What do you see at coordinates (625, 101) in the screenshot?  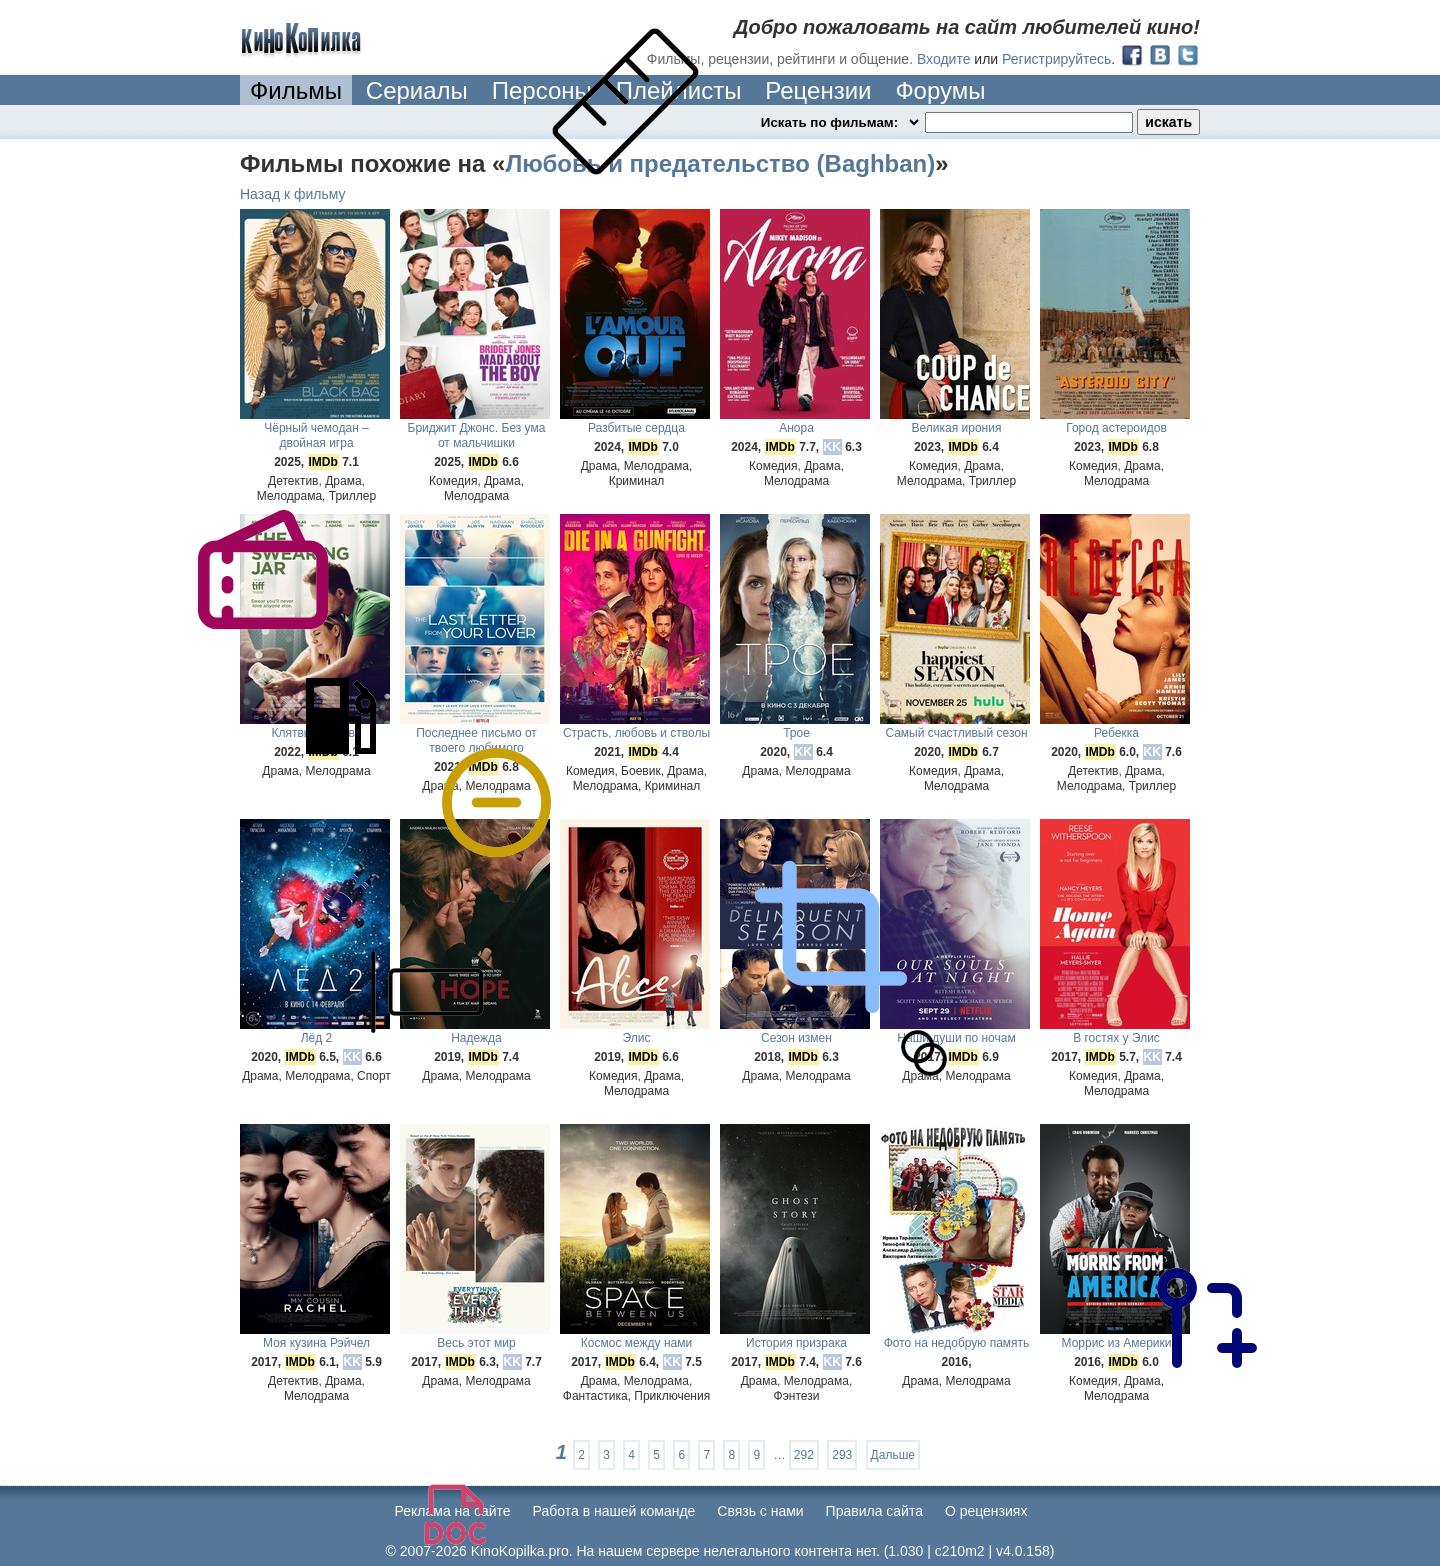 I see `access measurement tools` at bounding box center [625, 101].